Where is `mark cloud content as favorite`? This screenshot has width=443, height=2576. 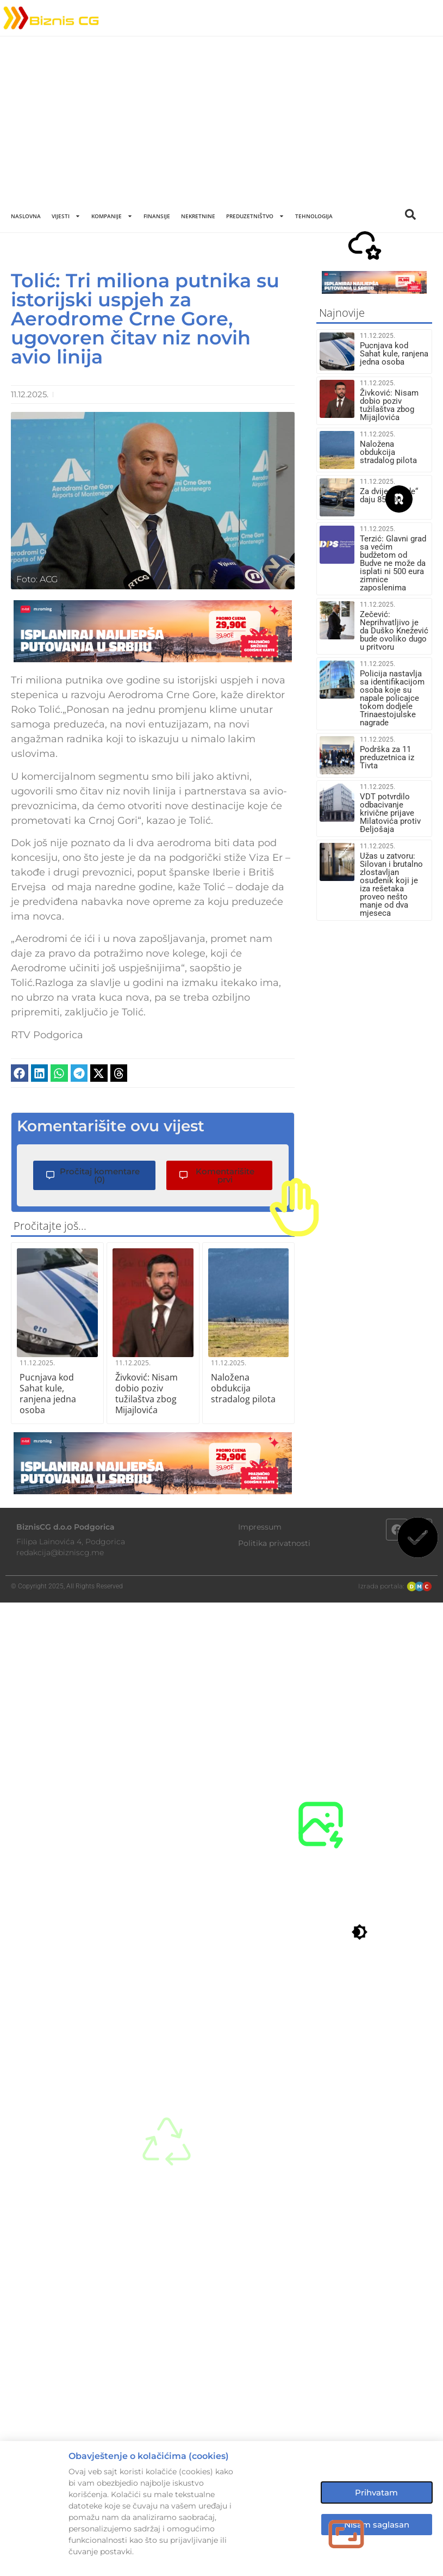
mark cloud content as favorite is located at coordinates (365, 243).